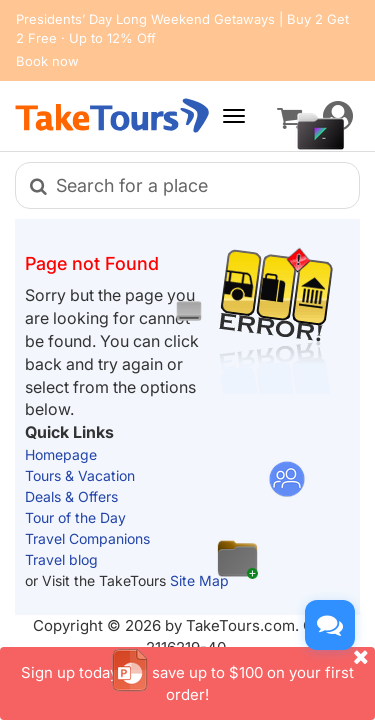  I want to click on switch to a different user account, so click(287, 479).